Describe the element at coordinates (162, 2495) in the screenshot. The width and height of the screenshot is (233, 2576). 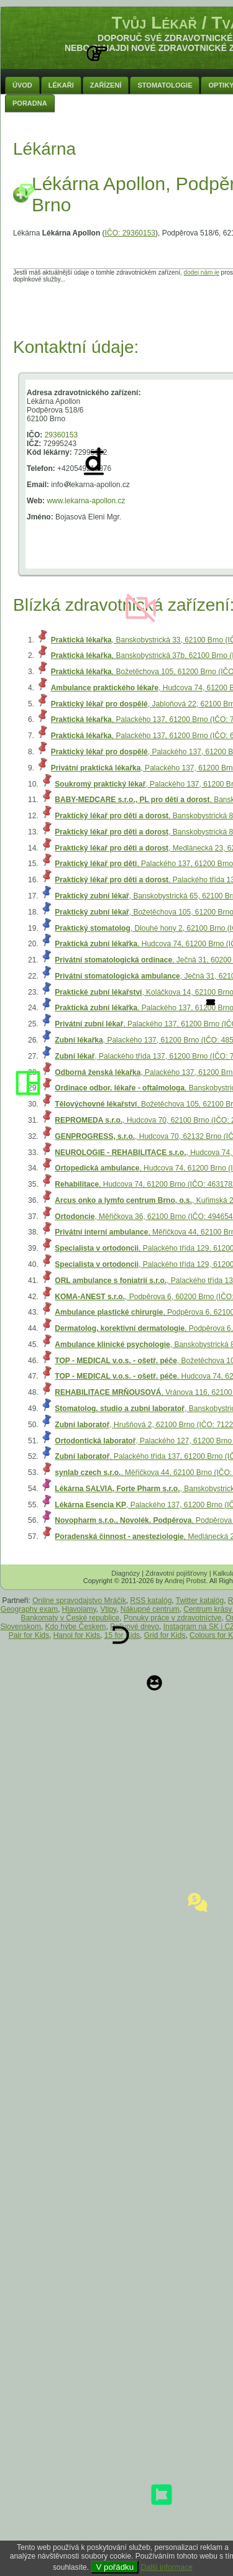
I see `font awesome brand logo` at that location.